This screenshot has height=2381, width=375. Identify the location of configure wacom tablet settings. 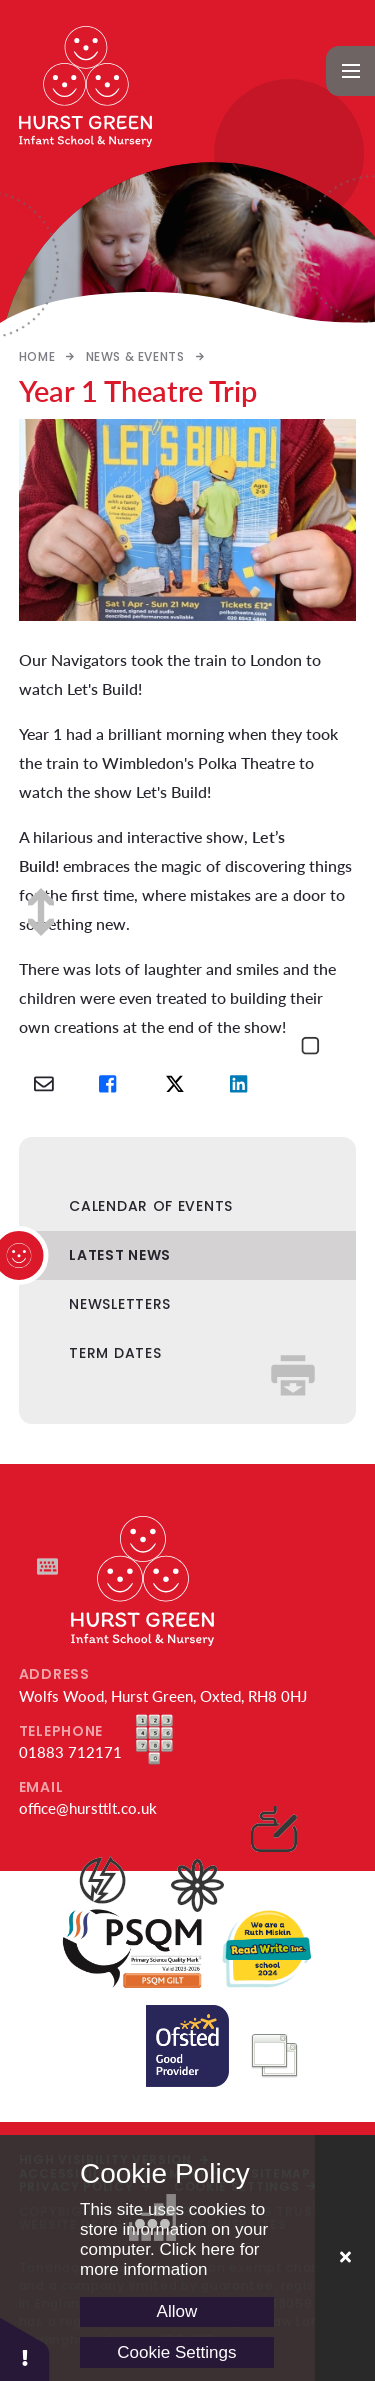
(274, 1829).